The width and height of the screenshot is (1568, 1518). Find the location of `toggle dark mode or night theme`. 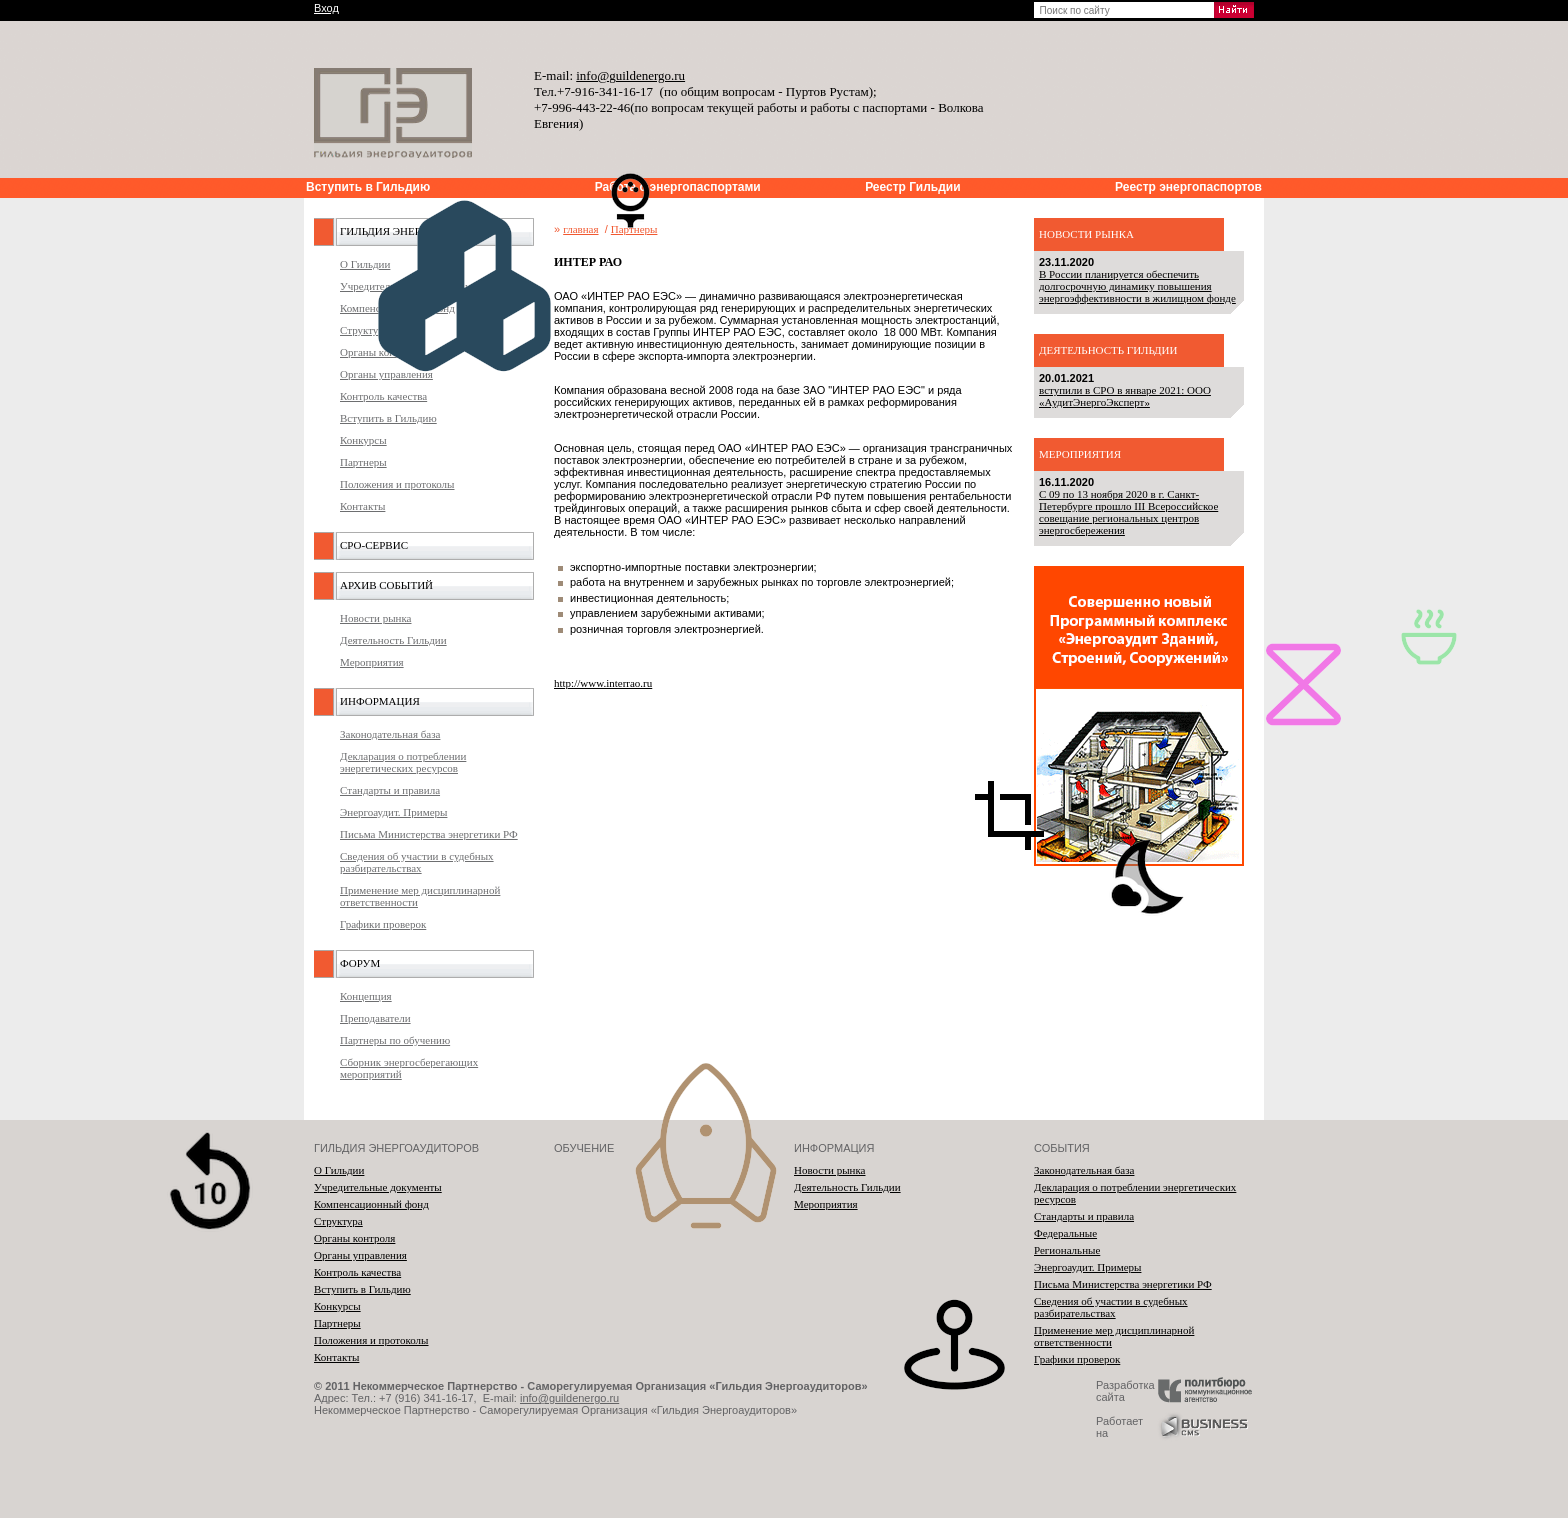

toggle dark mode or night theme is located at coordinates (1152, 876).